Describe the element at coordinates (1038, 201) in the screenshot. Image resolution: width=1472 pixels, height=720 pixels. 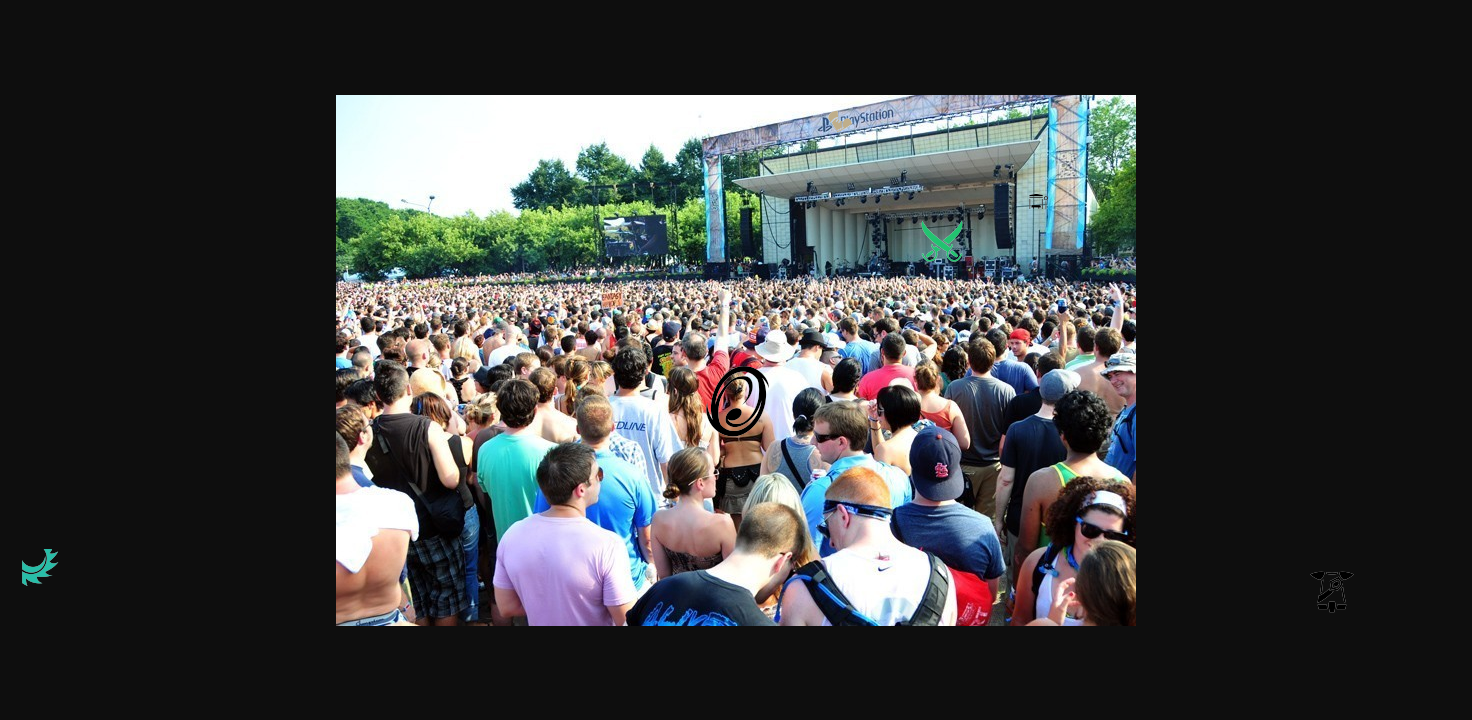
I see `view nearby bus stops` at that location.